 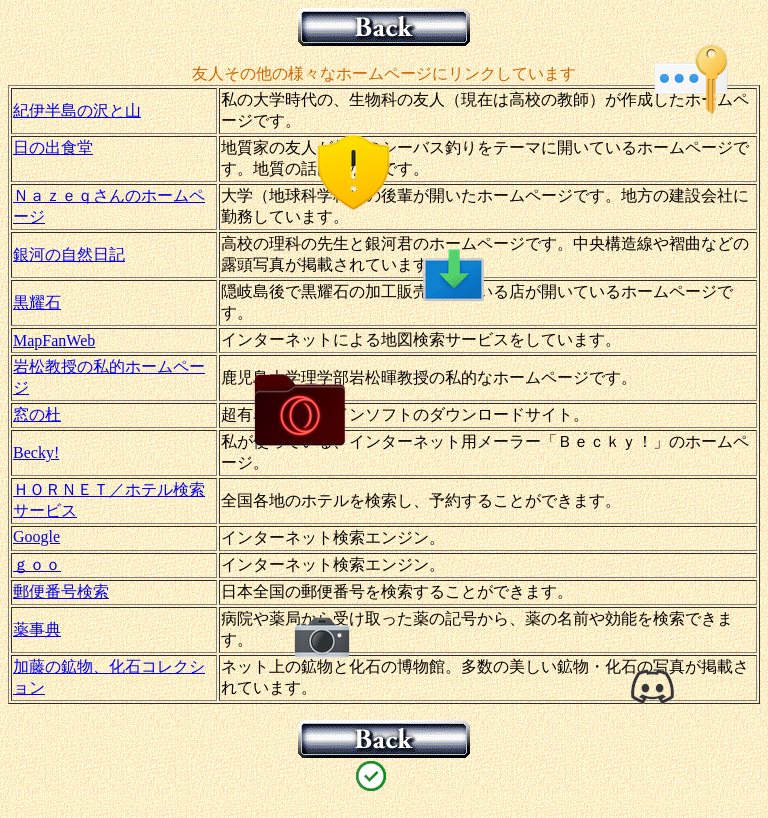 What do you see at coordinates (299, 412) in the screenshot?
I see `open Opera GX browser files folder` at bounding box center [299, 412].